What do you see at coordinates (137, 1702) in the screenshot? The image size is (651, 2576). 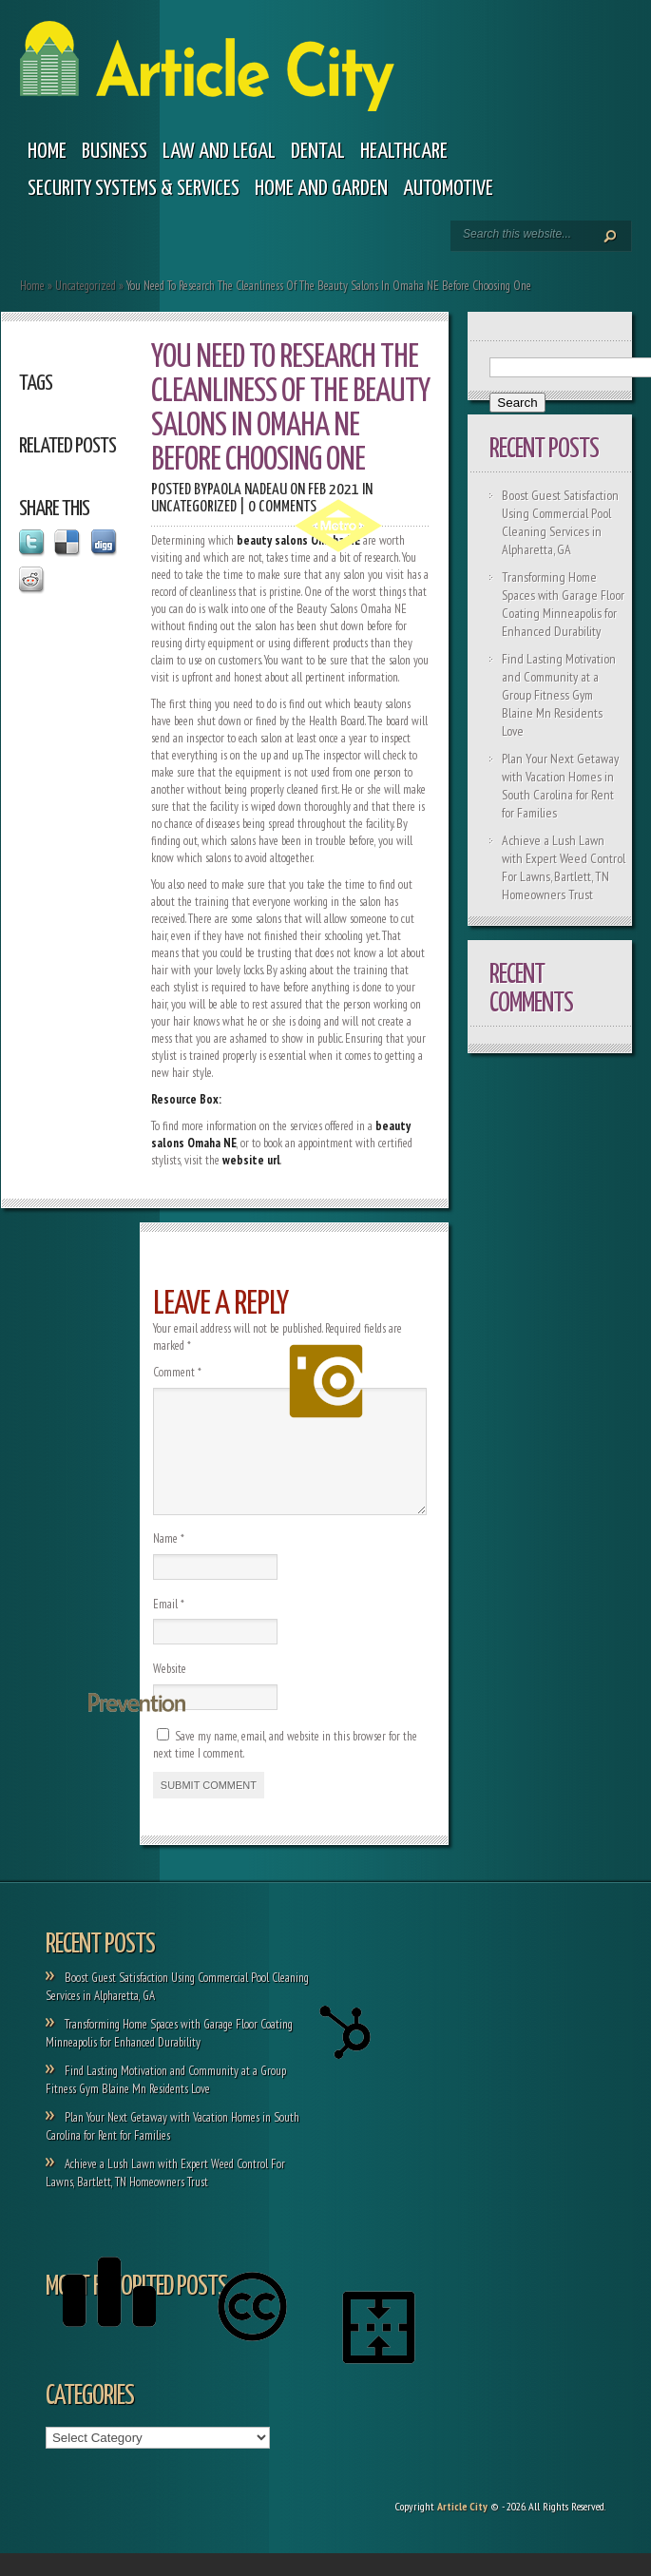 I see `prevention magazine brand logo` at bounding box center [137, 1702].